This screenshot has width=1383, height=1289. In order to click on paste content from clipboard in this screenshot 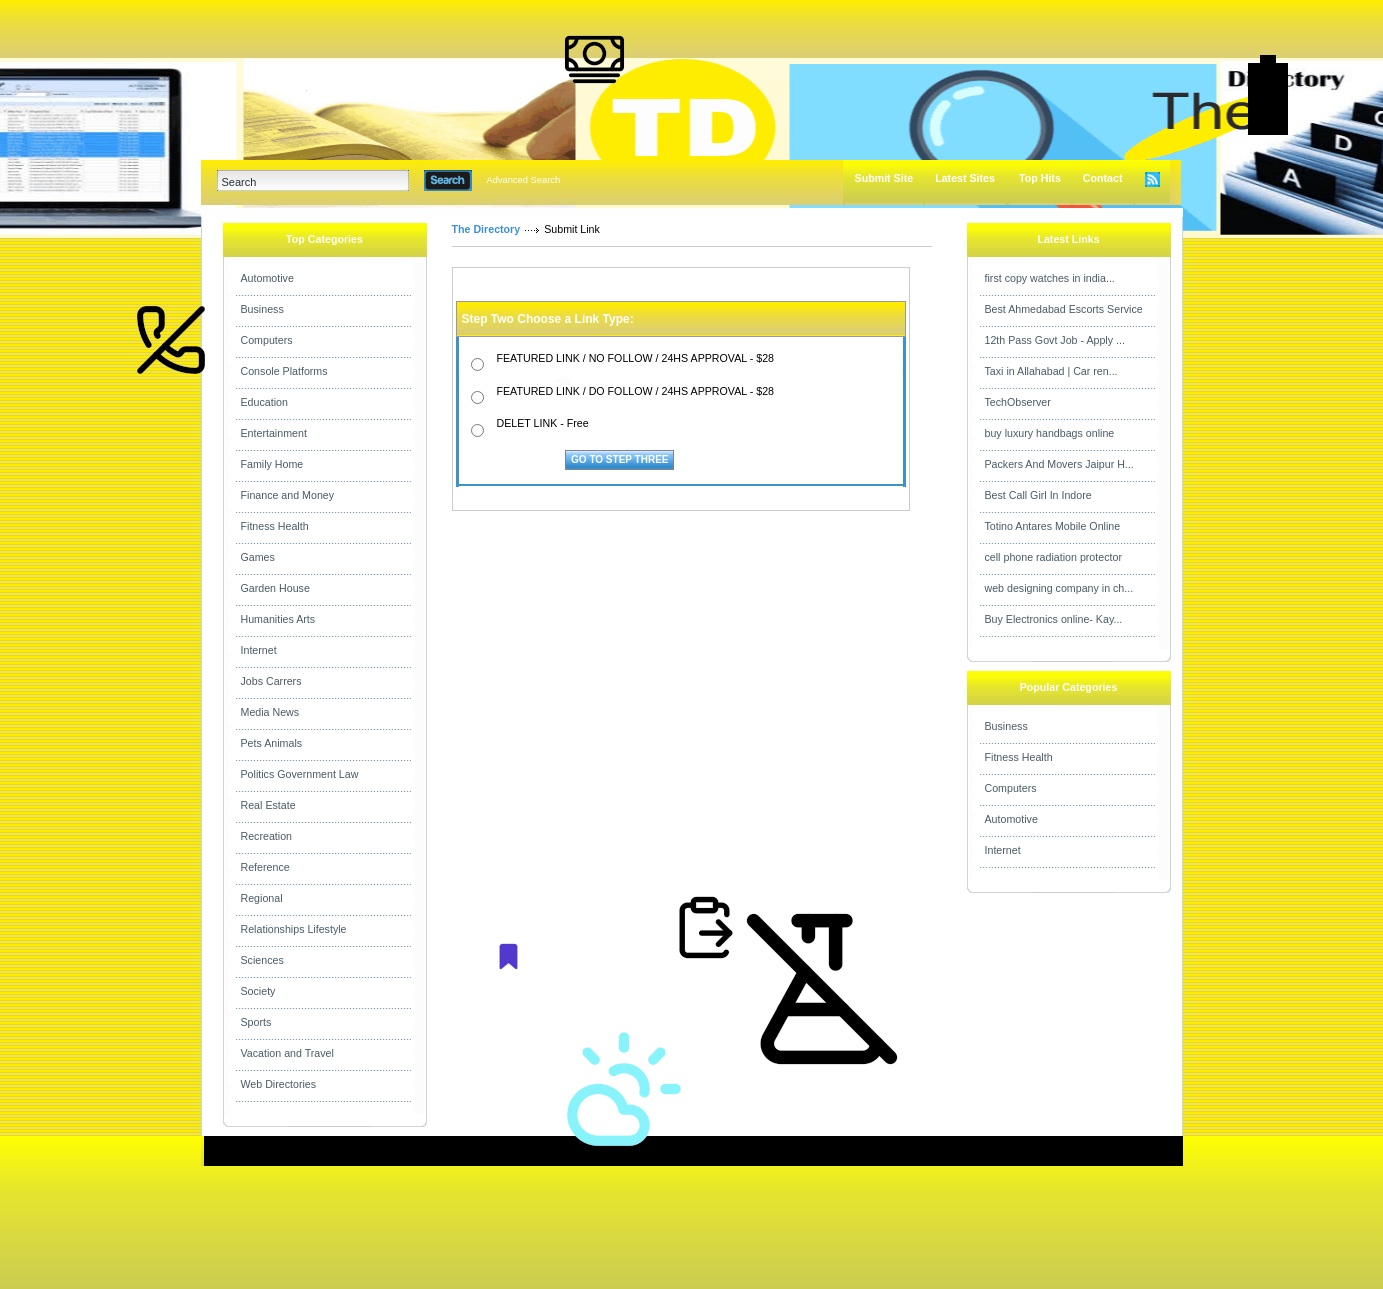, I will do `click(704, 927)`.